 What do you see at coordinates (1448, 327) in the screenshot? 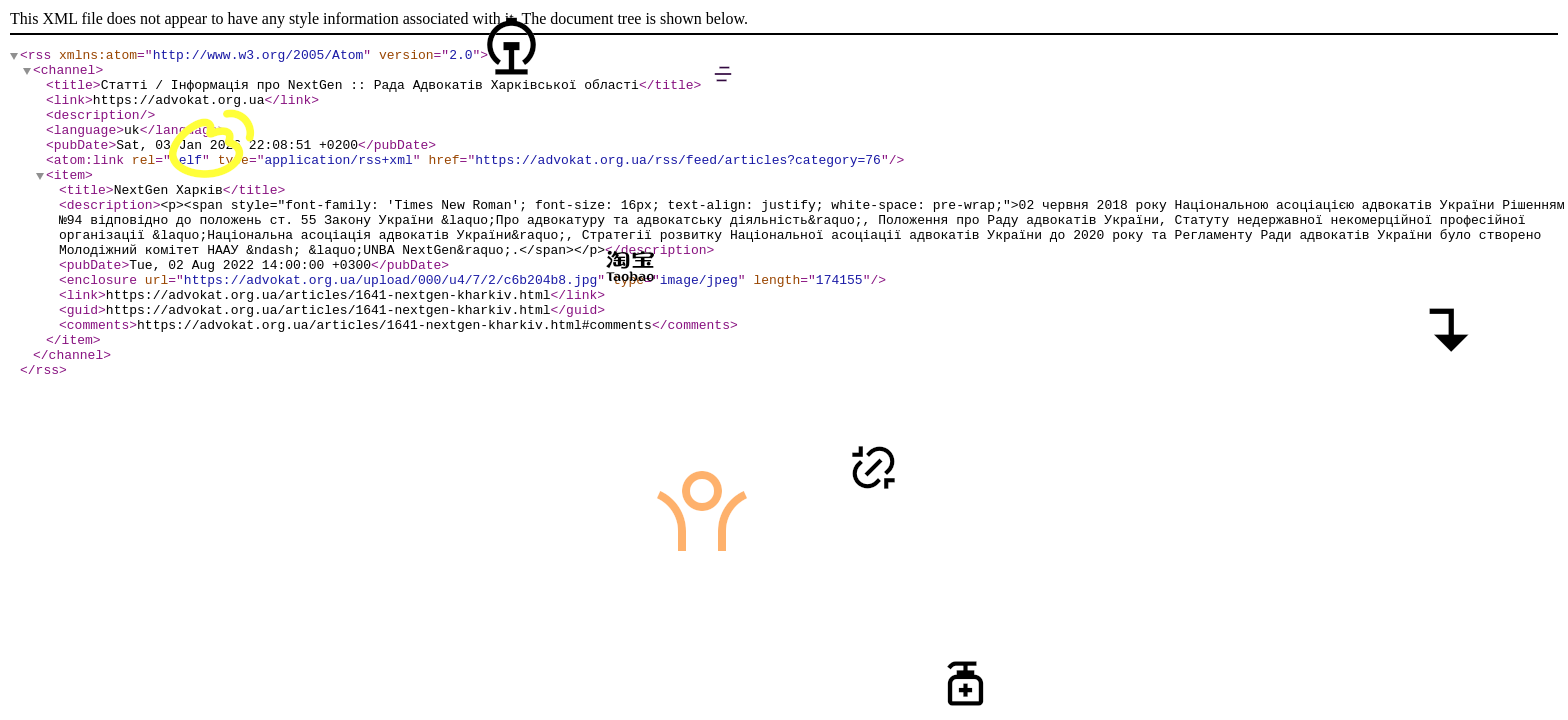
I see `indicates a right-then-down navigation path` at bounding box center [1448, 327].